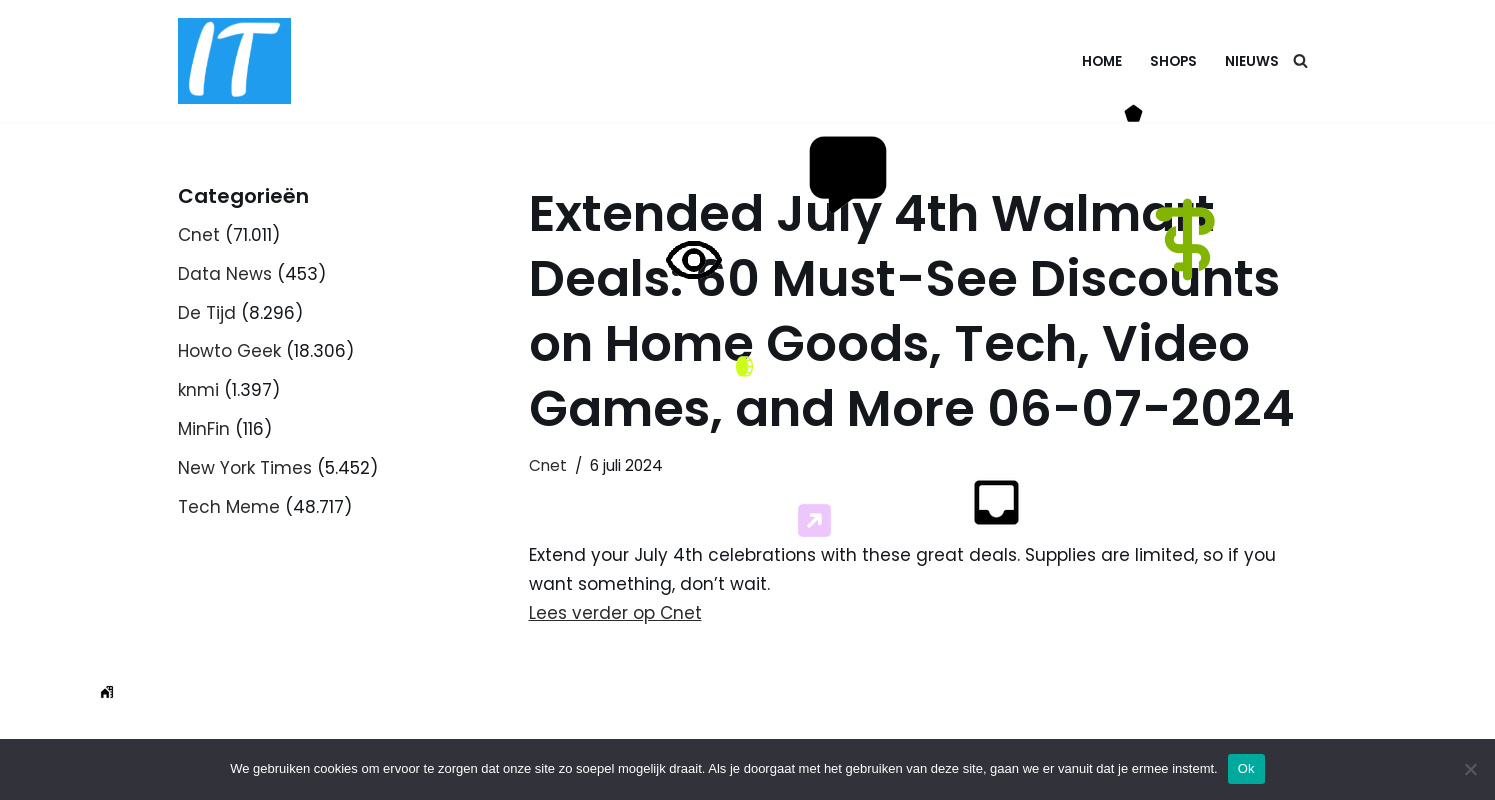 The width and height of the screenshot is (1495, 800). I want to click on view coin or currency balance, so click(744, 366).